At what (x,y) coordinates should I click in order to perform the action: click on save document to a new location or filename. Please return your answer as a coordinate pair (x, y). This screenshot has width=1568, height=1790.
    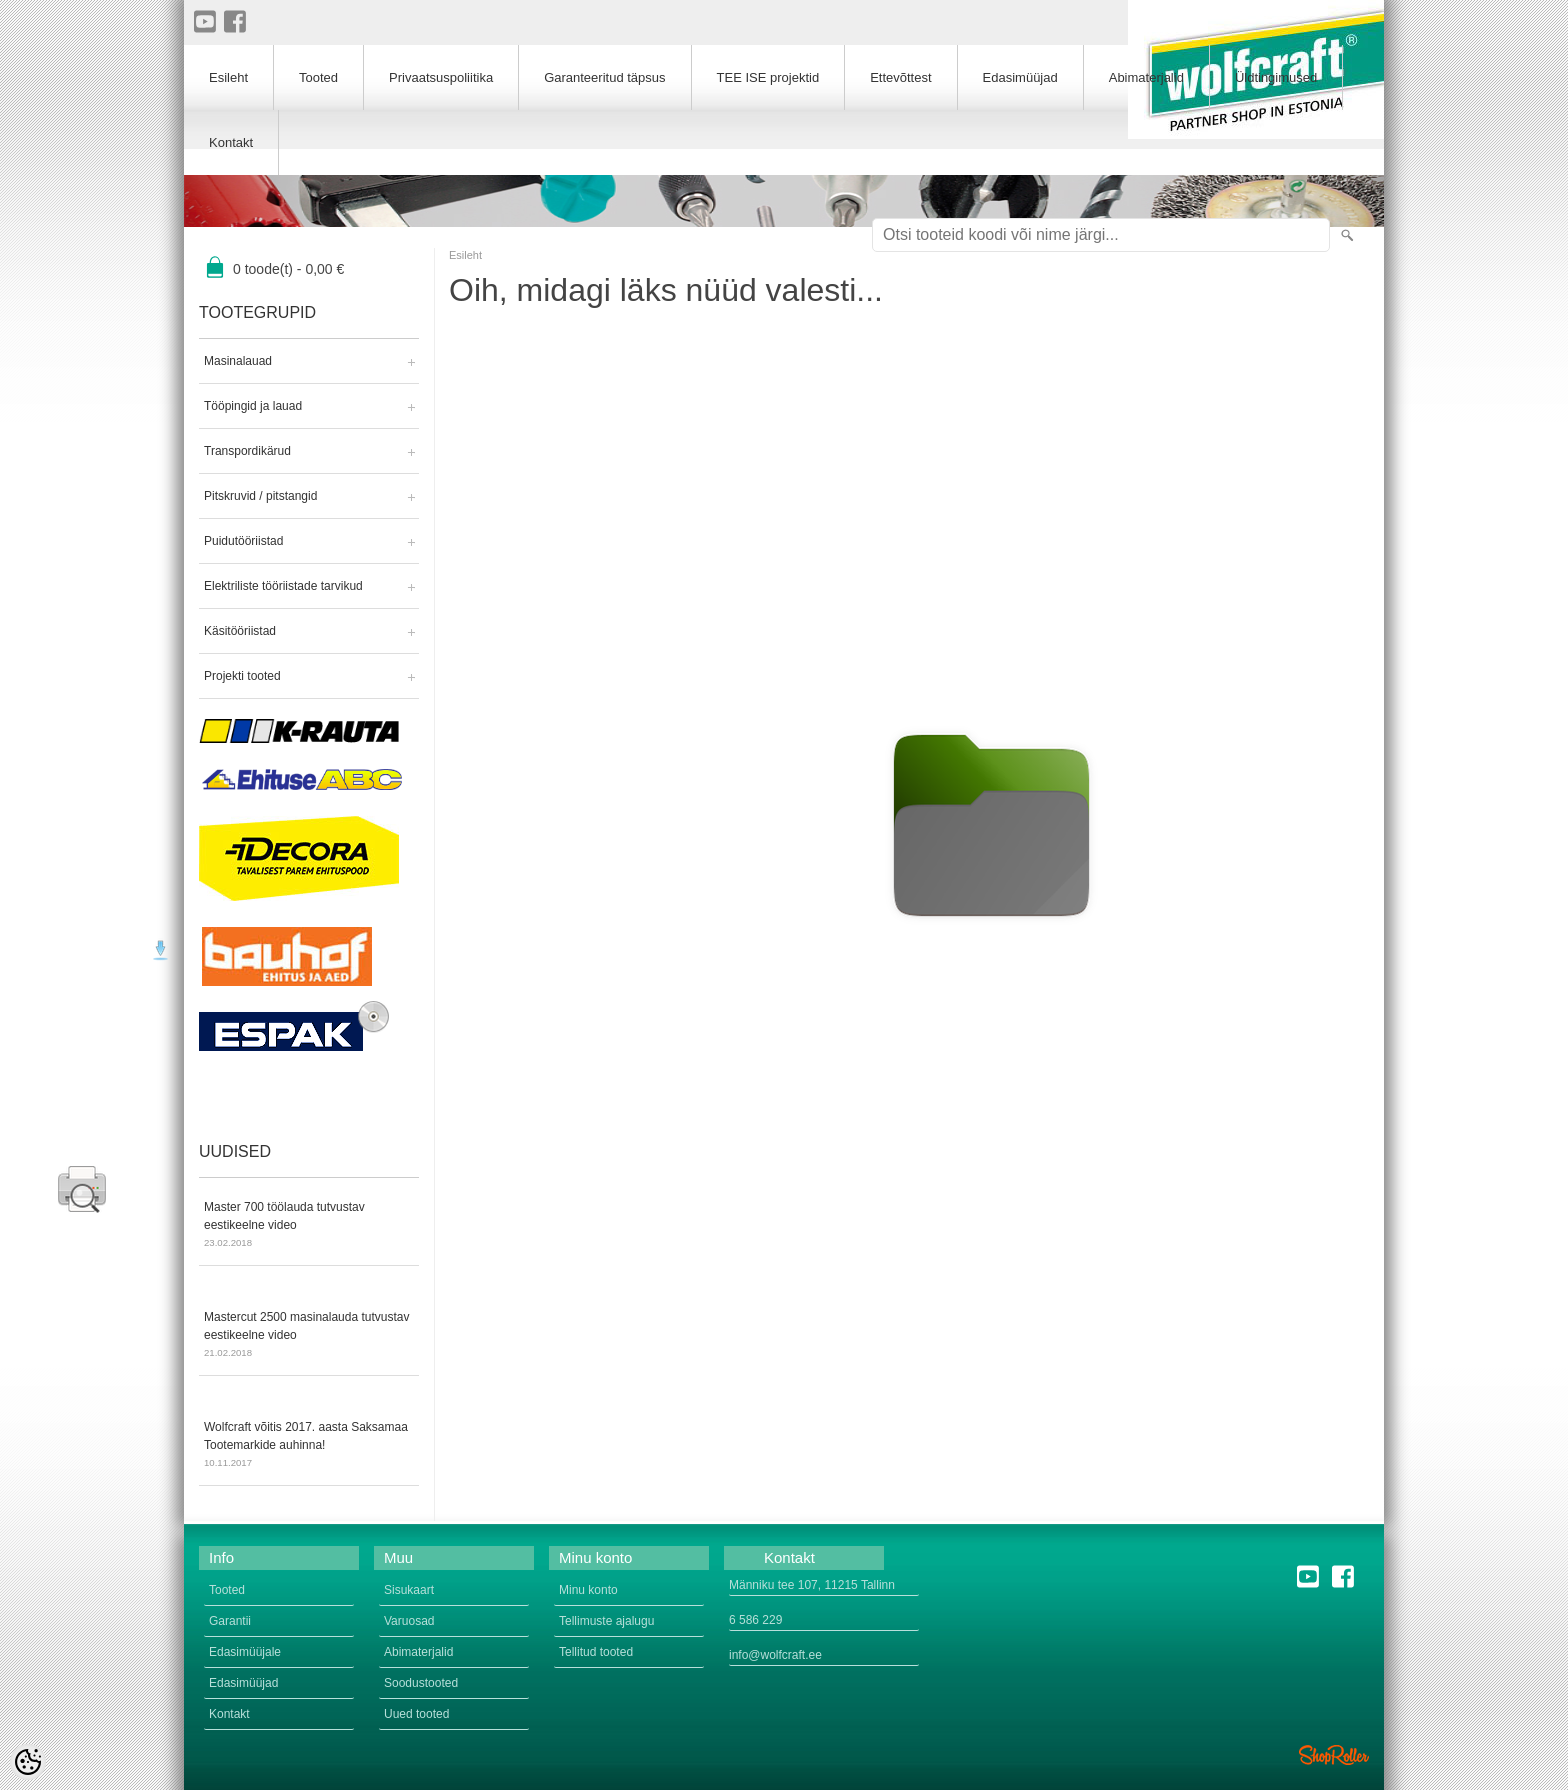
    Looking at the image, I should click on (160, 948).